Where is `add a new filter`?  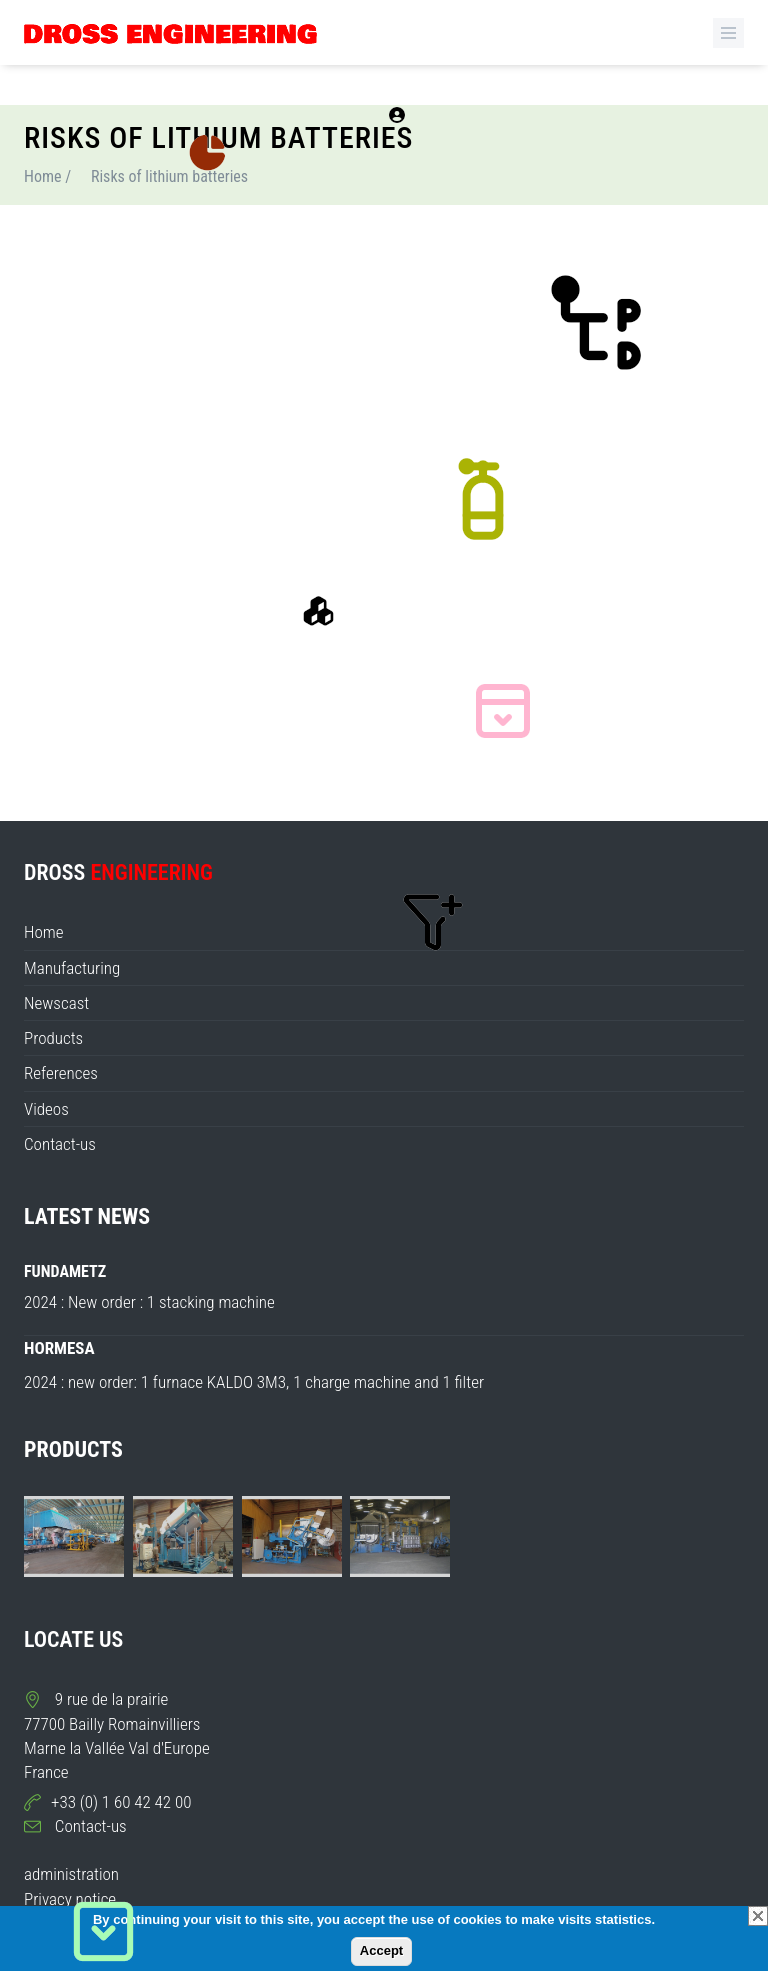 add a new filter is located at coordinates (433, 921).